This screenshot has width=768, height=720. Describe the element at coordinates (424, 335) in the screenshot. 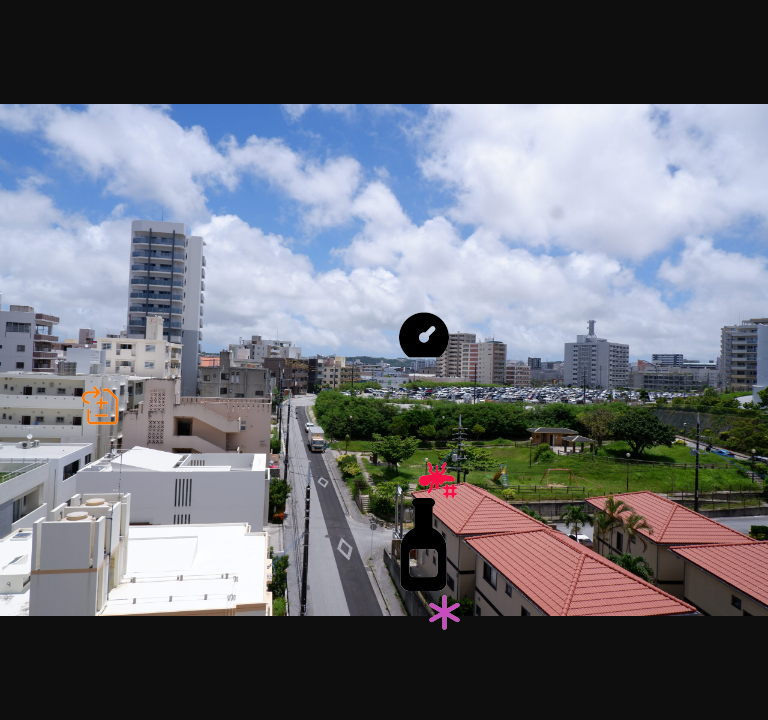

I see `access your dashboard overview` at that location.